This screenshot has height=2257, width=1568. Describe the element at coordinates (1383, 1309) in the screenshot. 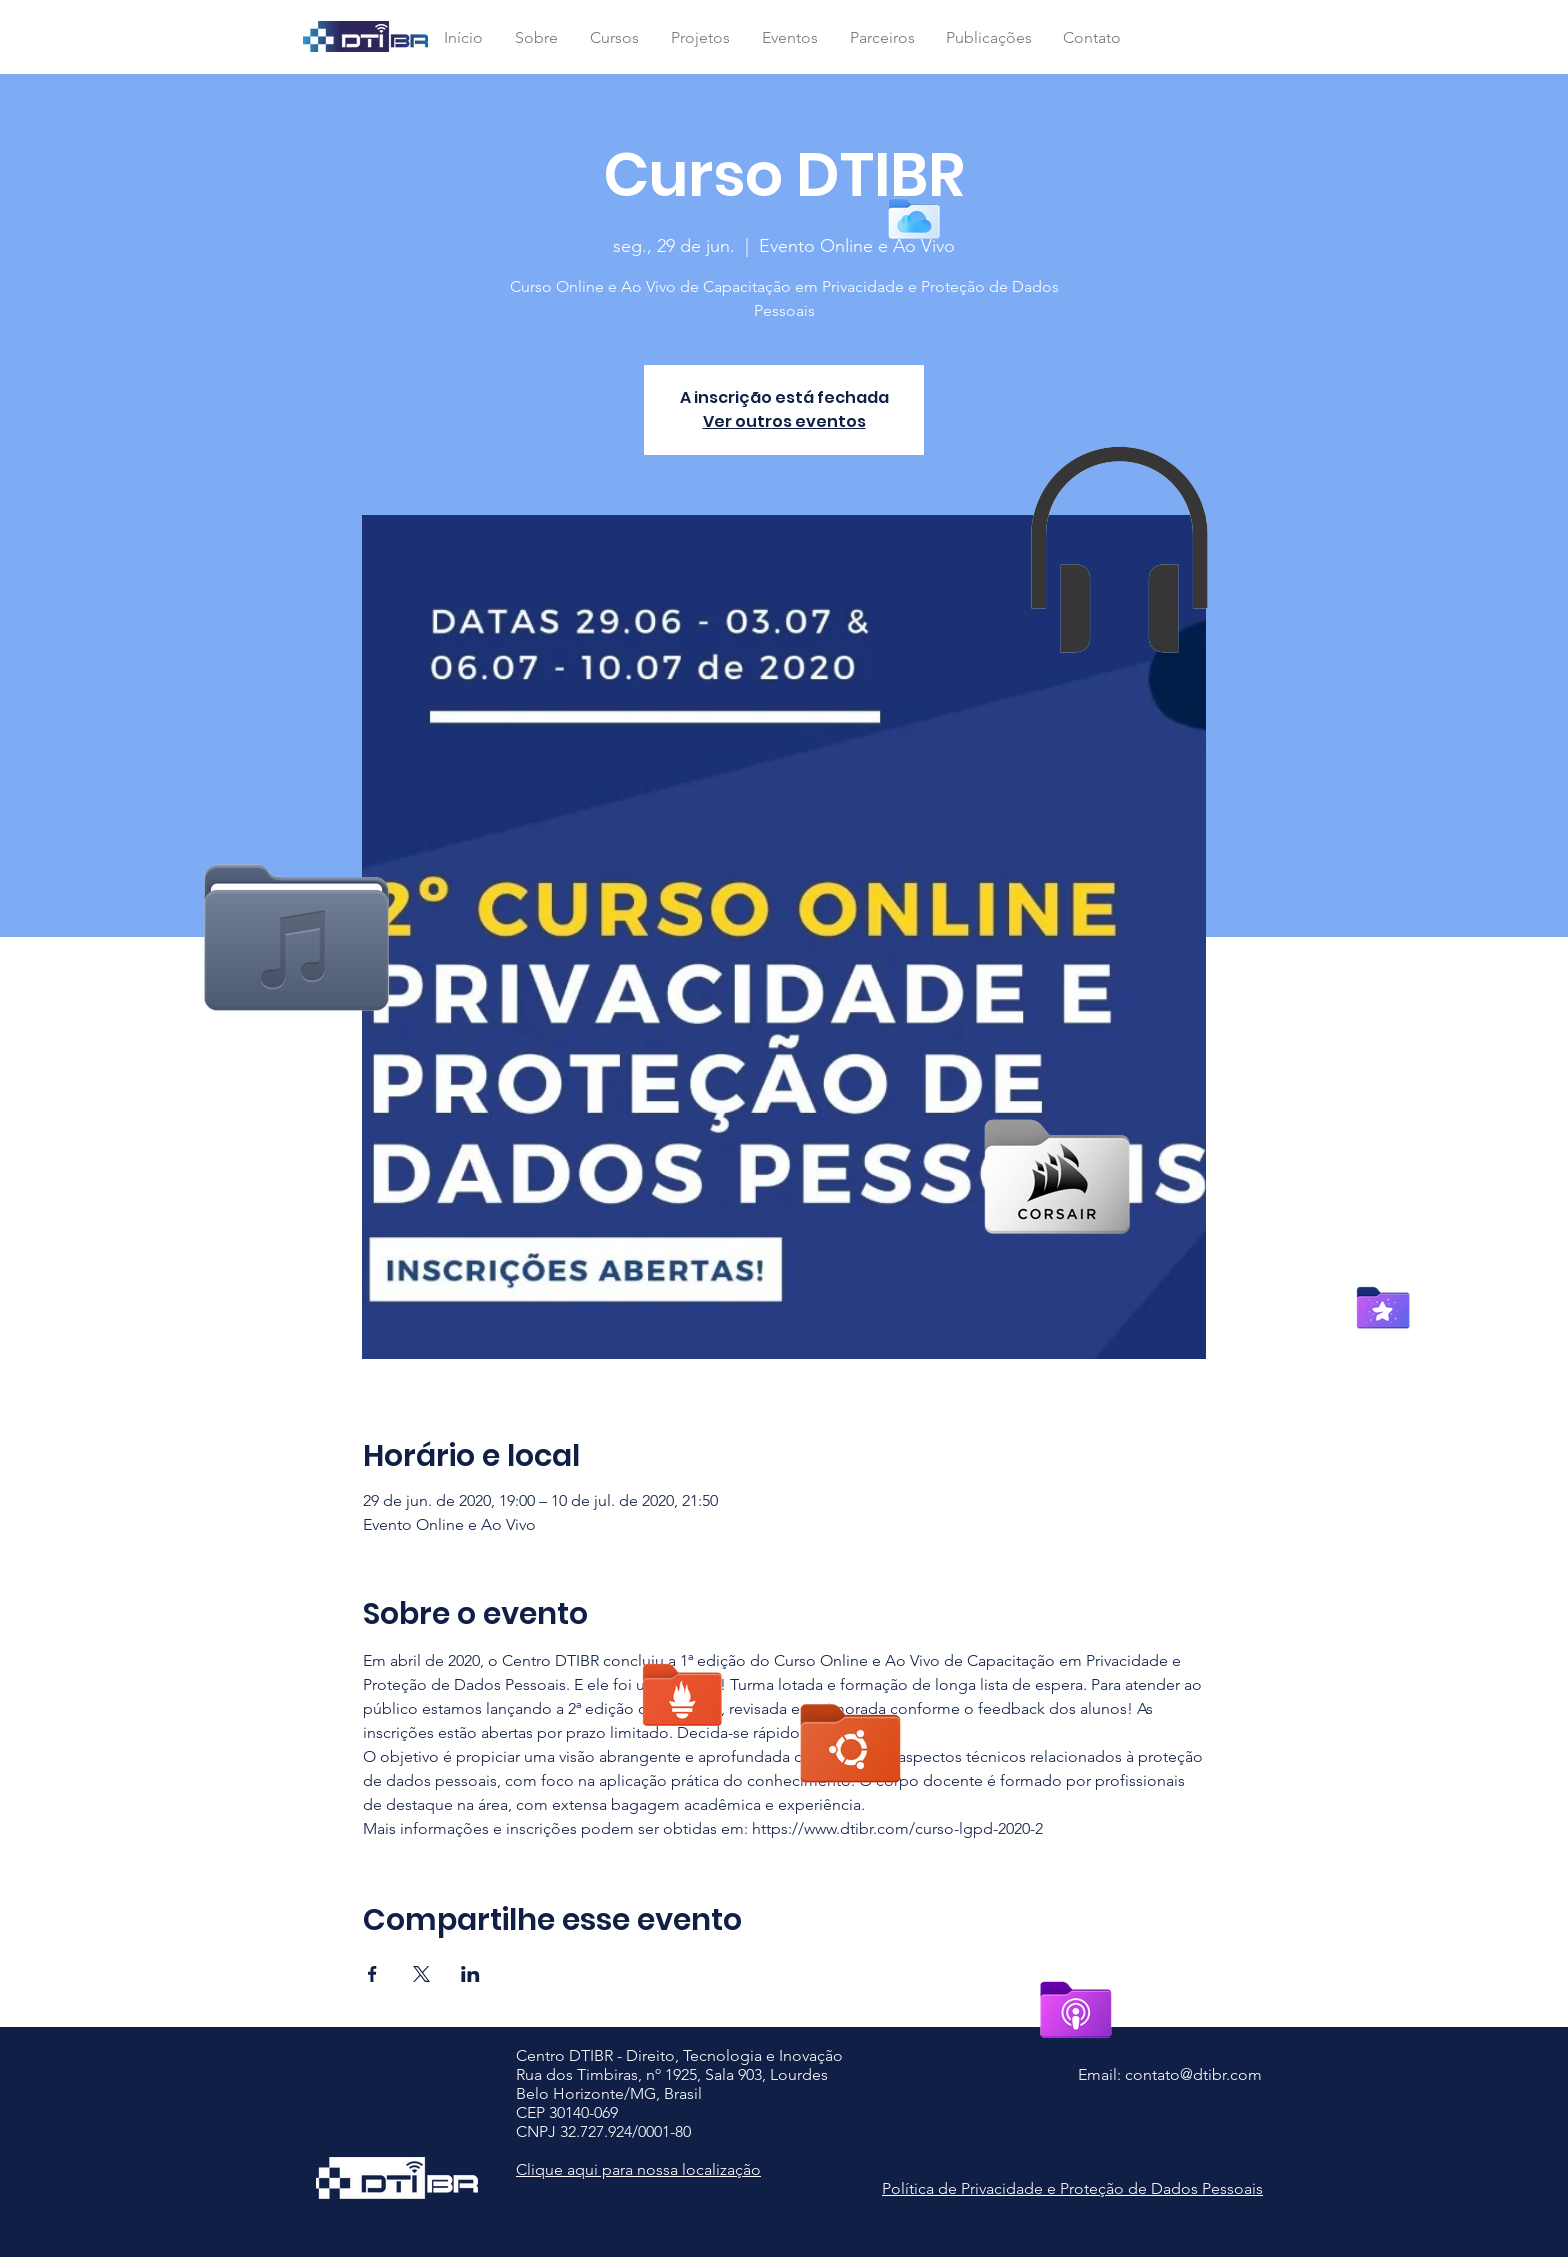

I see `open telegram premium files folder` at that location.